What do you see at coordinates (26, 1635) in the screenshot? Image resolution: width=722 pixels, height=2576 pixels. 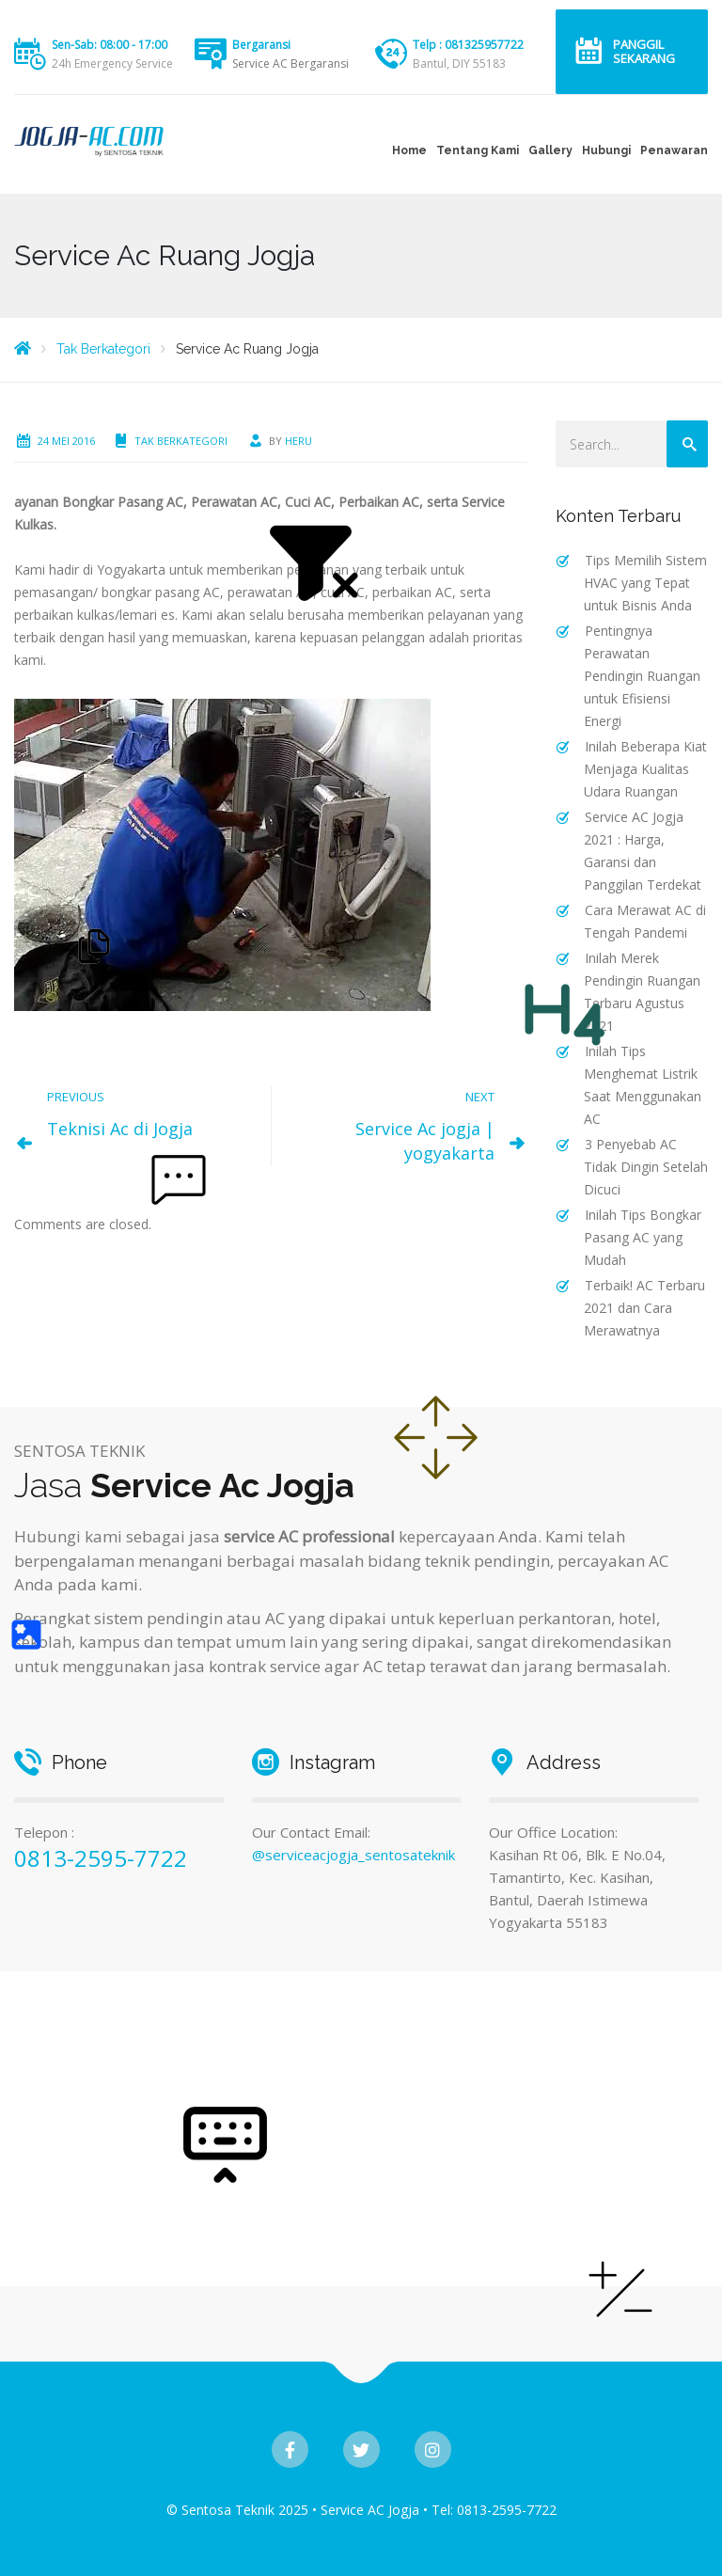 I see `access a media channel for sharing images and videos` at bounding box center [26, 1635].